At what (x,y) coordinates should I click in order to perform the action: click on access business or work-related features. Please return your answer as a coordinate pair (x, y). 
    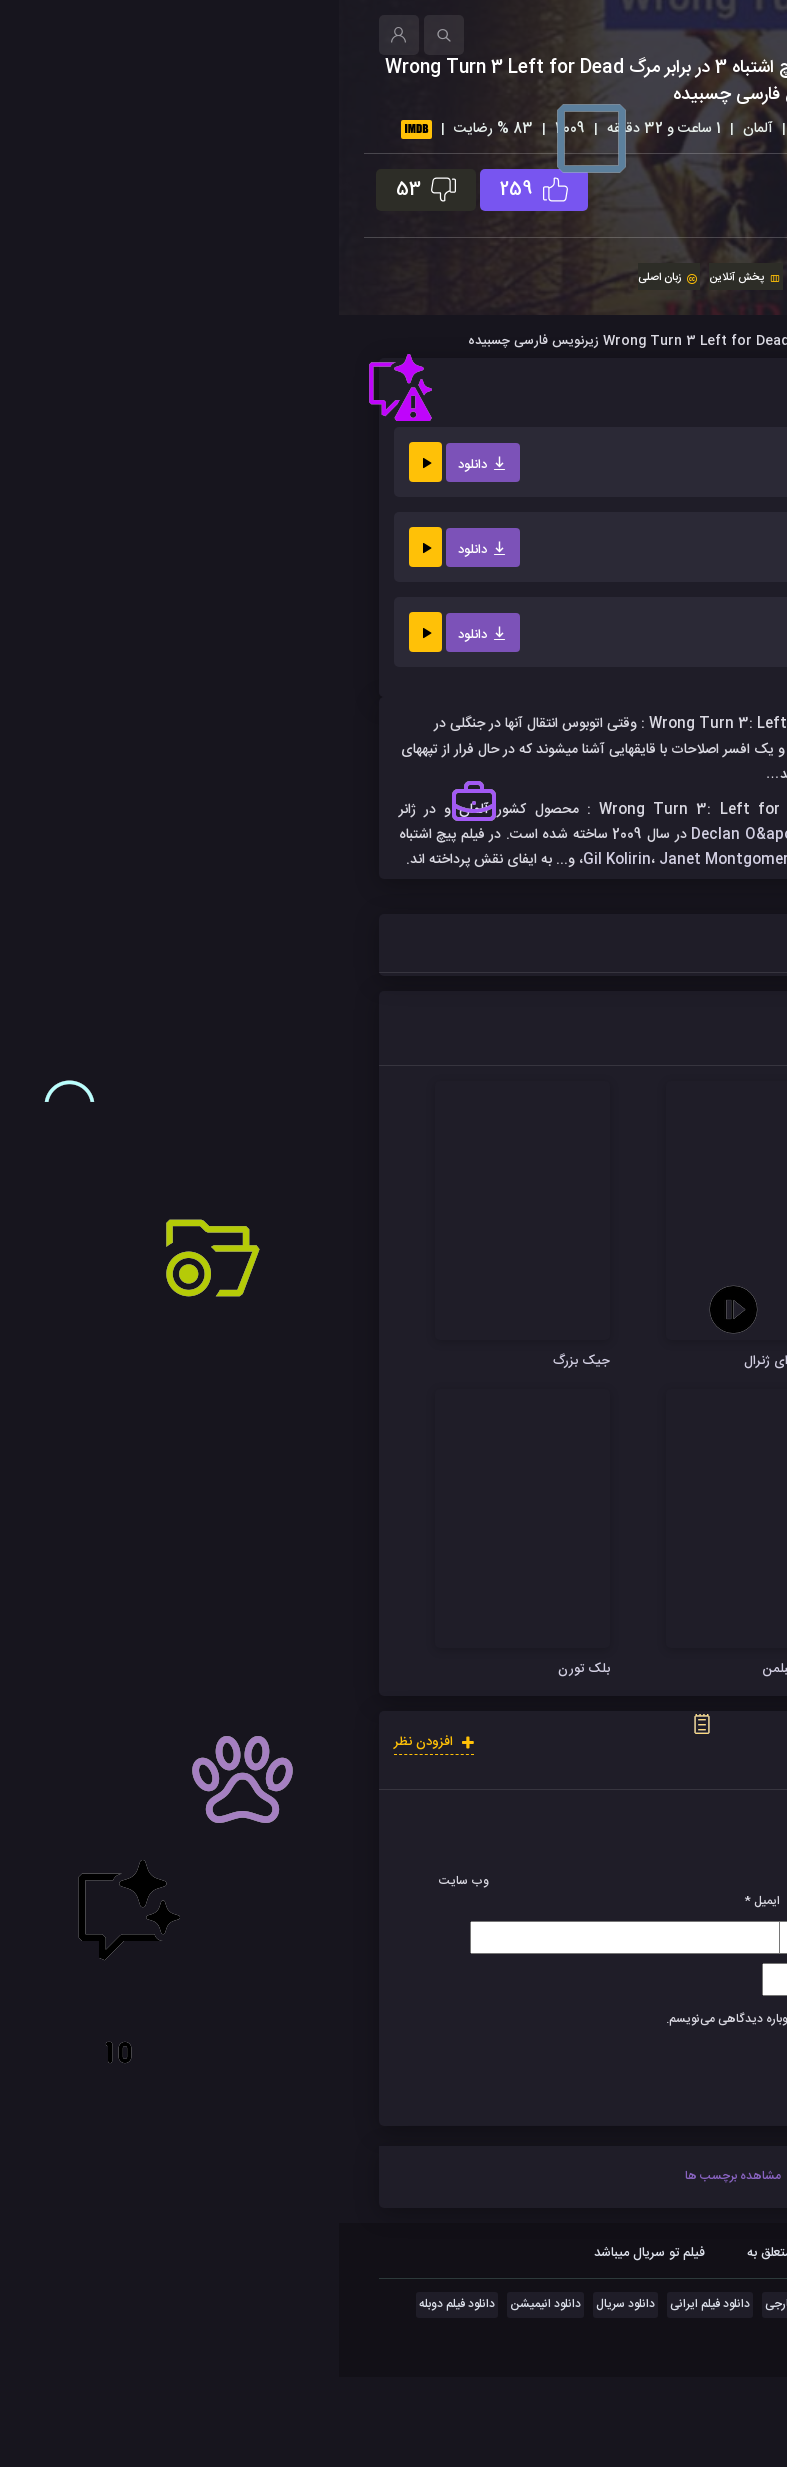
    Looking at the image, I should click on (474, 803).